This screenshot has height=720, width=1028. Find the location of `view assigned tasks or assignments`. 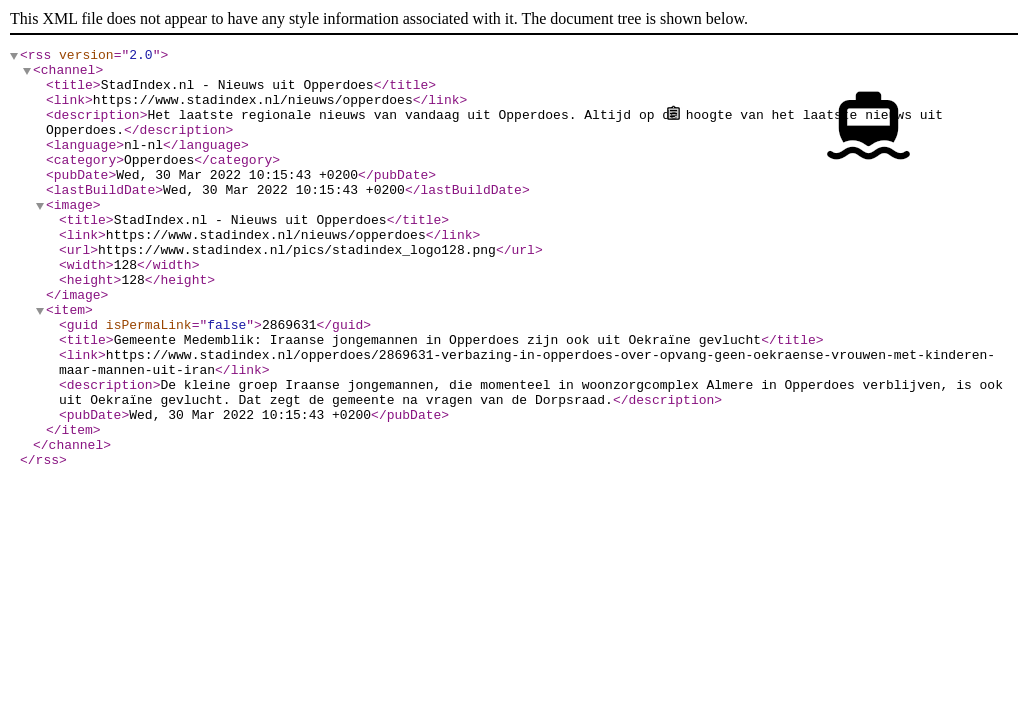

view assigned tasks or assignments is located at coordinates (673, 113).